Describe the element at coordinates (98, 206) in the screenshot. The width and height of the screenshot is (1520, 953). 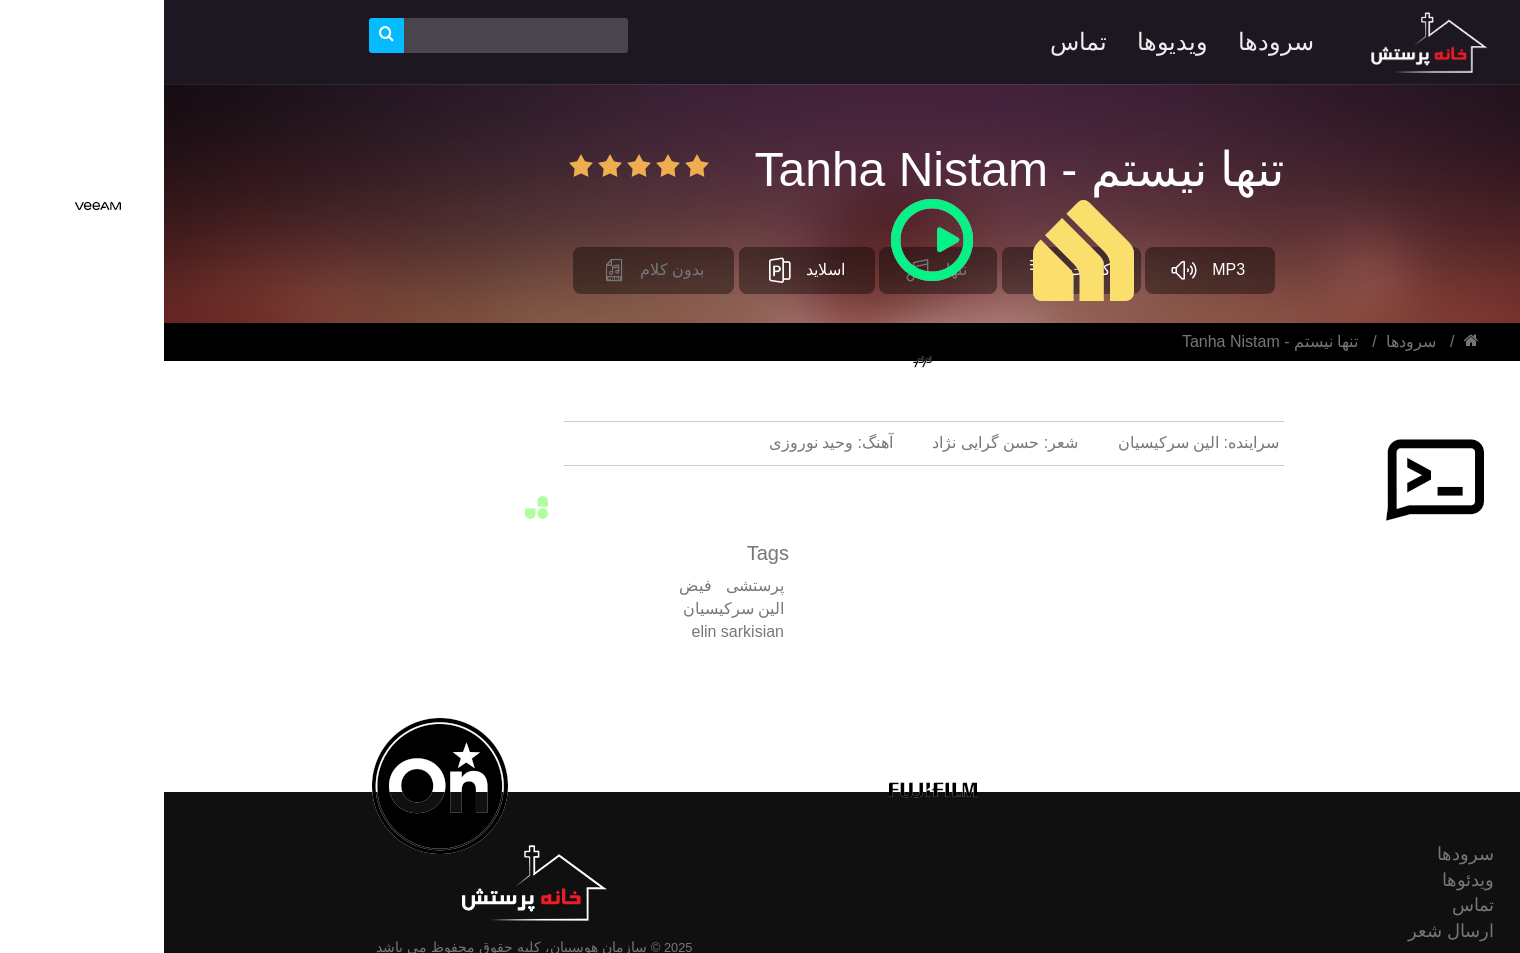
I see `Veeam company logo` at that location.